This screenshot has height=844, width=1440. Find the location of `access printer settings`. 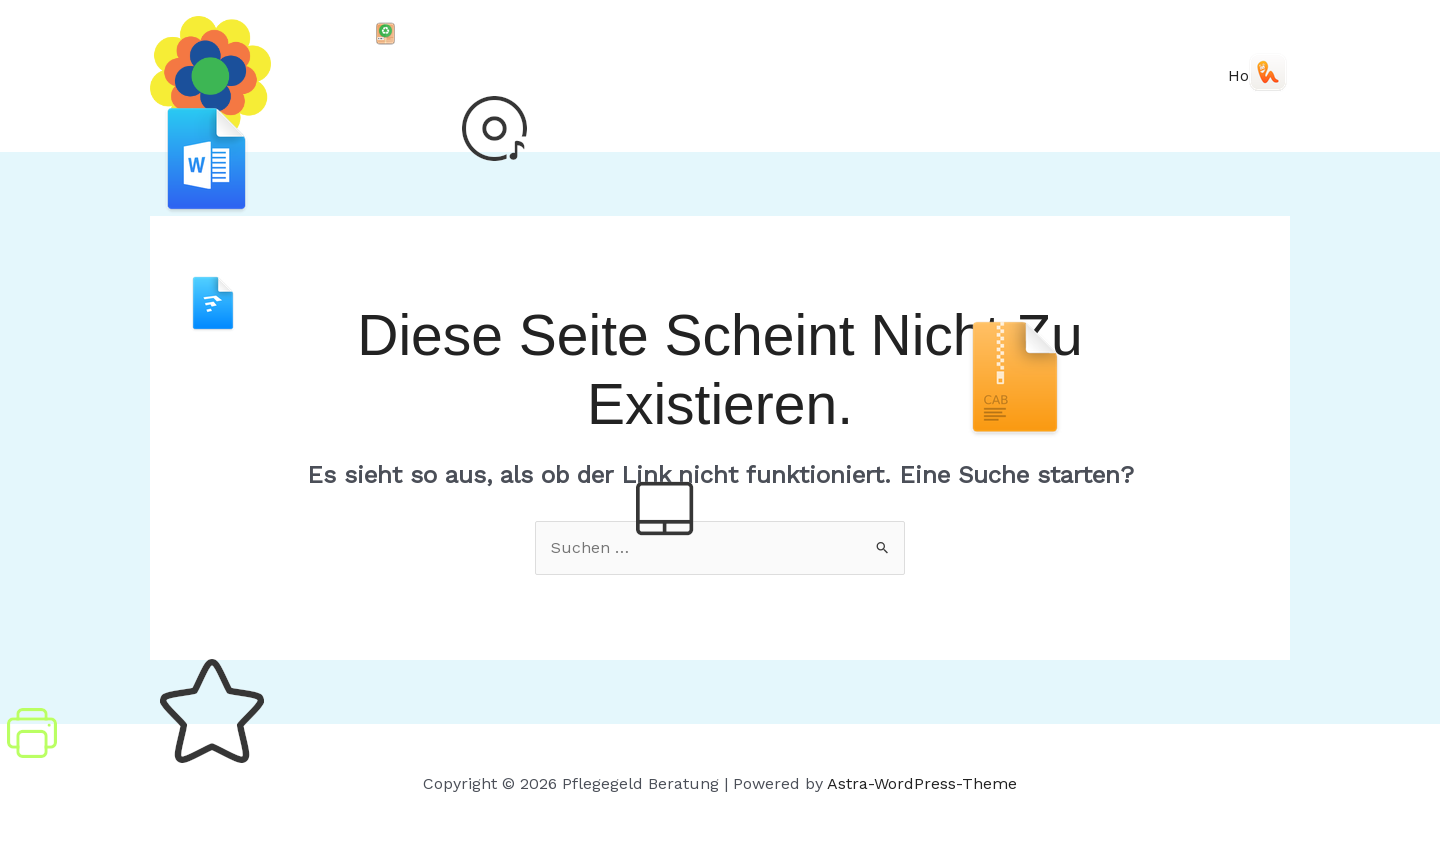

access printer settings is located at coordinates (32, 733).